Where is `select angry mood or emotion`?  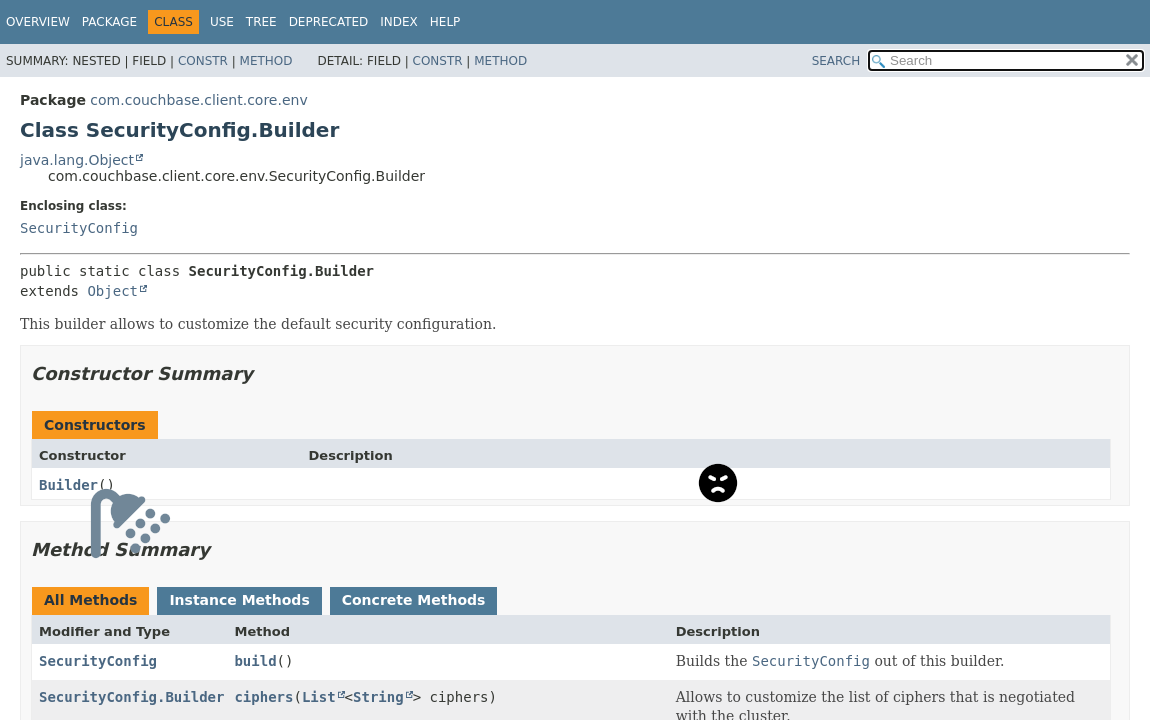
select angry mood or emotion is located at coordinates (718, 483).